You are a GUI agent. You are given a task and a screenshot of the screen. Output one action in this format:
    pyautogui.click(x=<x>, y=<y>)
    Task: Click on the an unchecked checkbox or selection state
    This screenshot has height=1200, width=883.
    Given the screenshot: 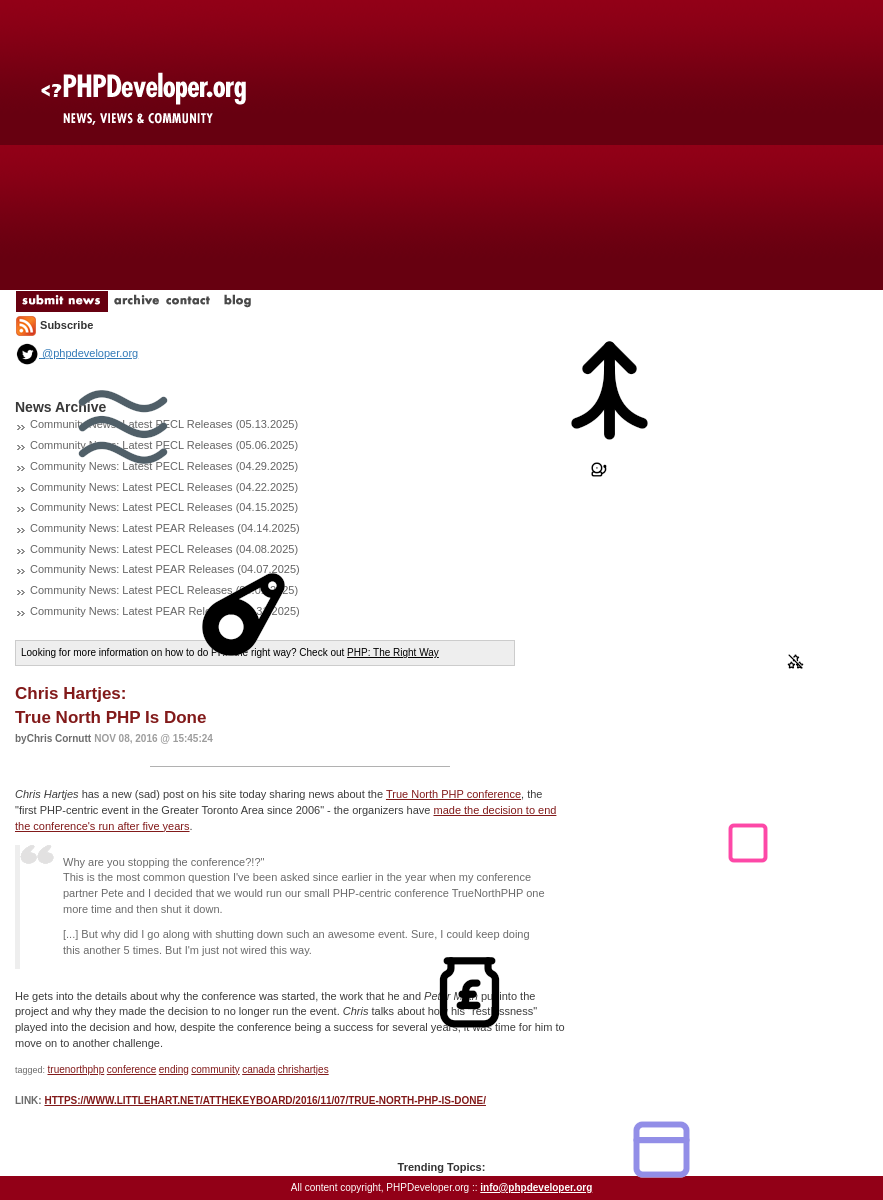 What is the action you would take?
    pyautogui.click(x=748, y=843)
    